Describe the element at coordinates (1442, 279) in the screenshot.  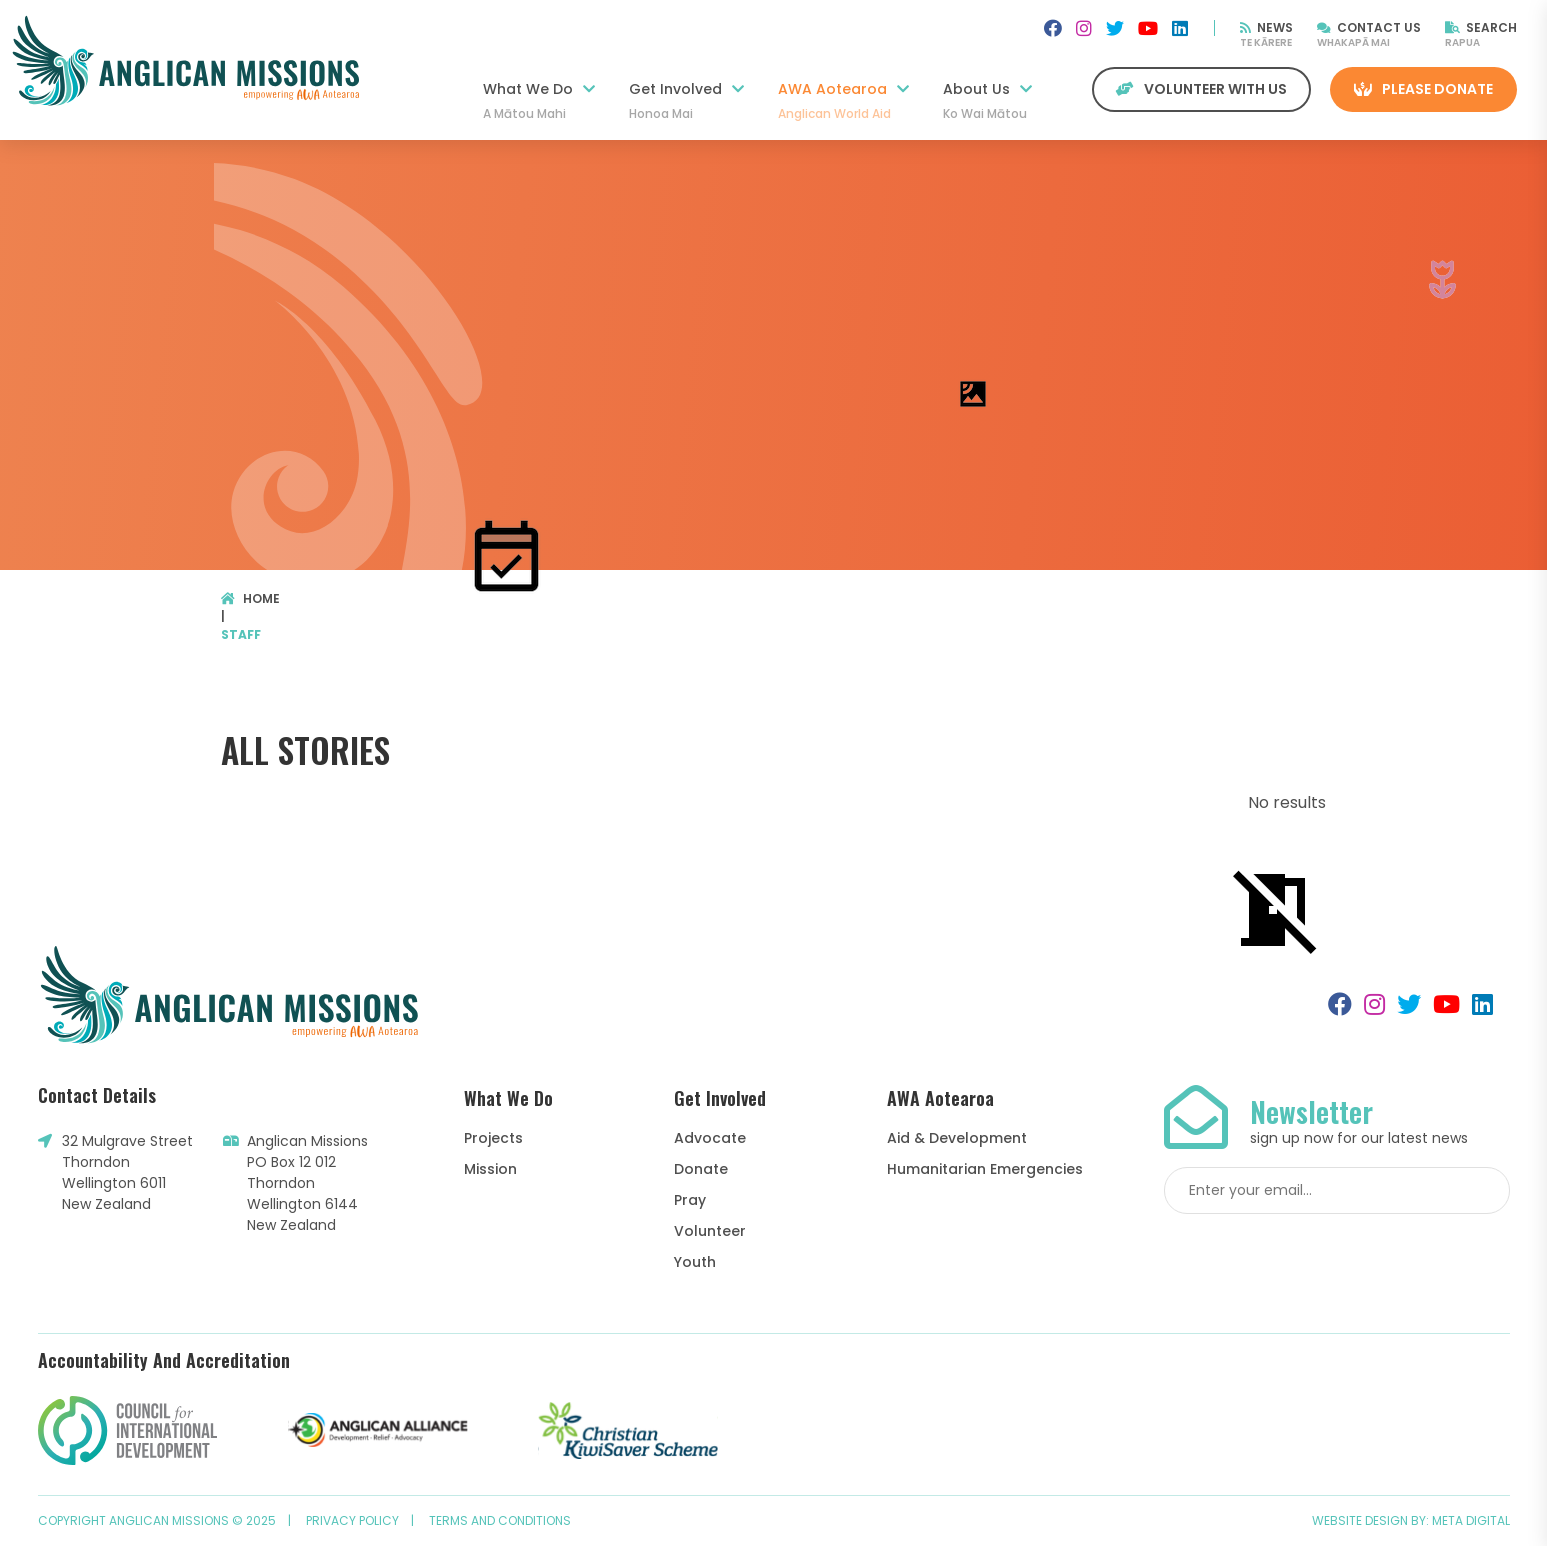
I see `enable macro or close-up photography mode` at that location.